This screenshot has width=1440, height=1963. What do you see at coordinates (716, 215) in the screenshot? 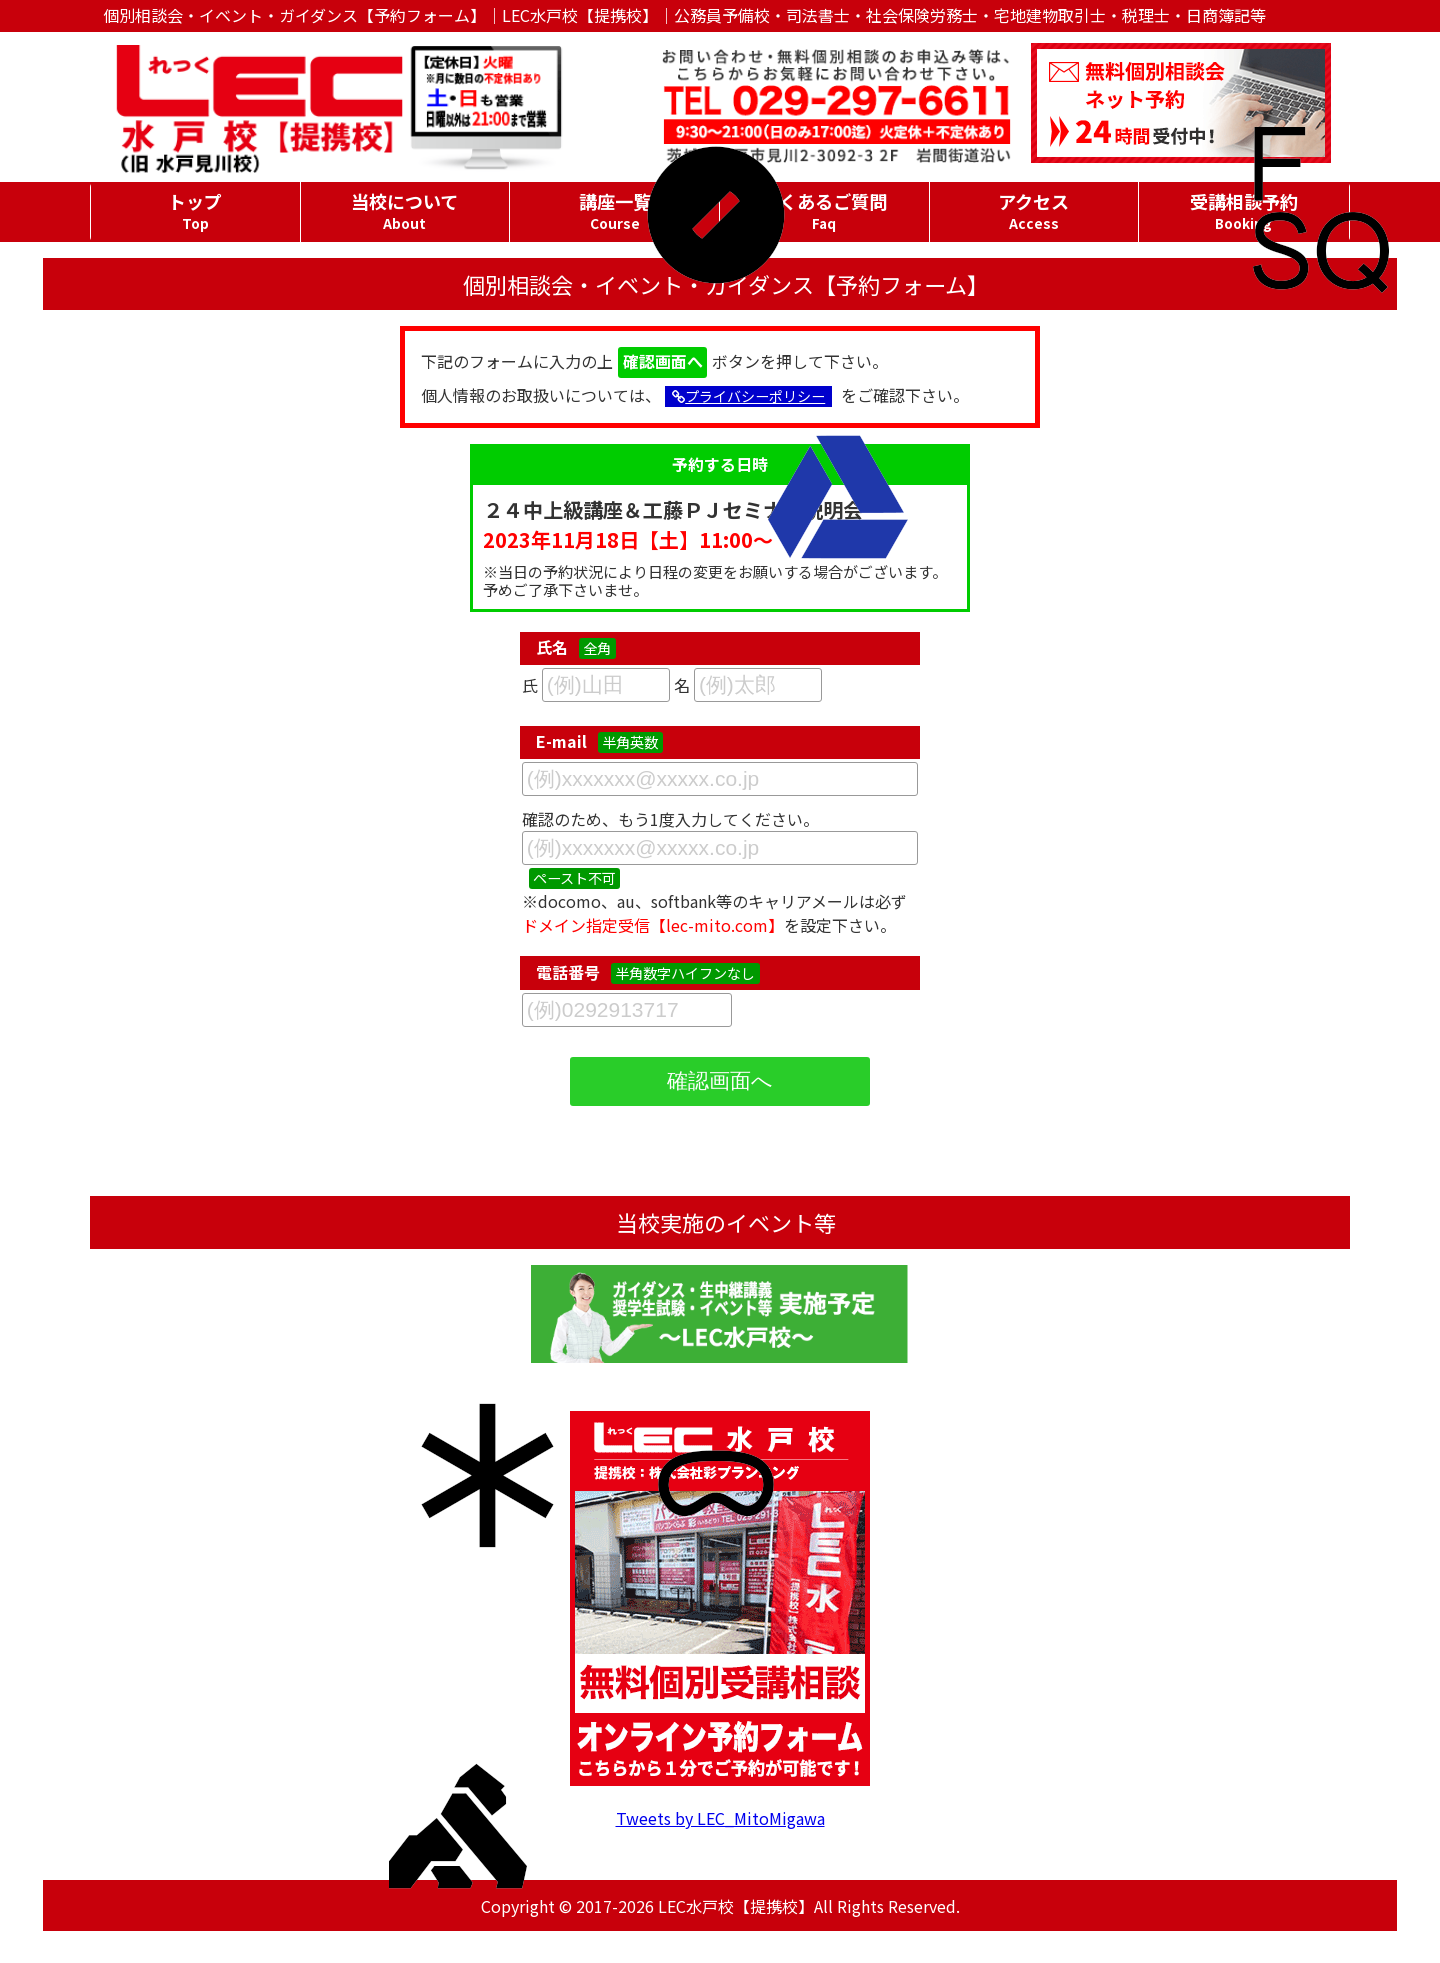
I see `access compass or navigation features` at bounding box center [716, 215].